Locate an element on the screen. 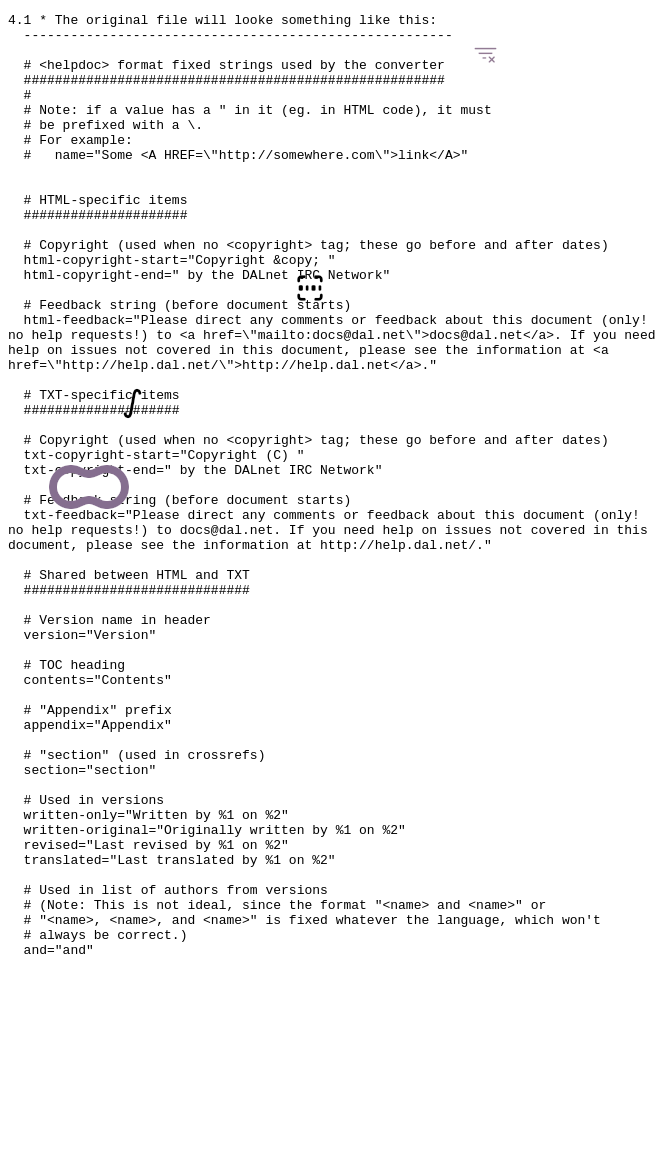 The width and height of the screenshot is (669, 1160). clear all active filters is located at coordinates (485, 52).